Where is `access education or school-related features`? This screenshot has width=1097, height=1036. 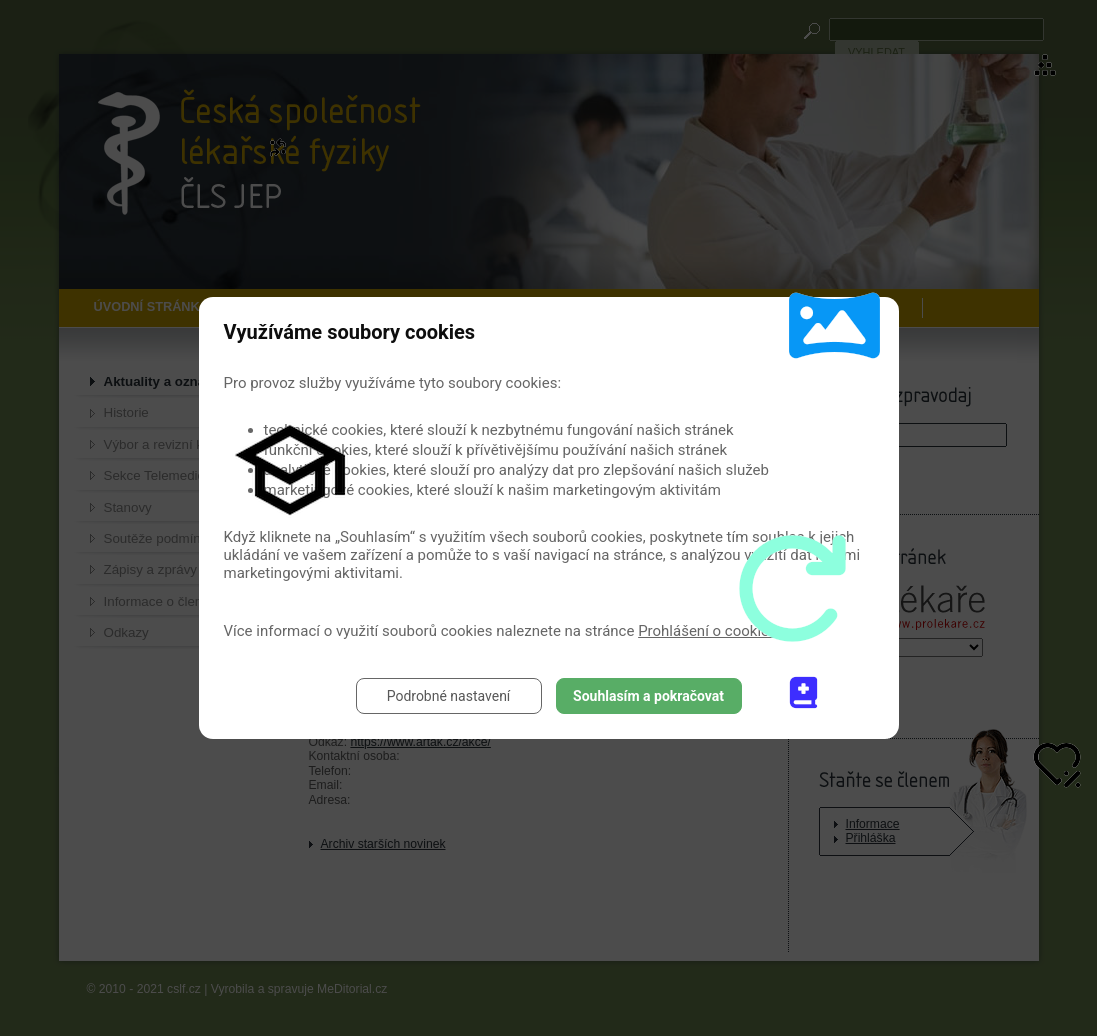
access education or school-related features is located at coordinates (290, 470).